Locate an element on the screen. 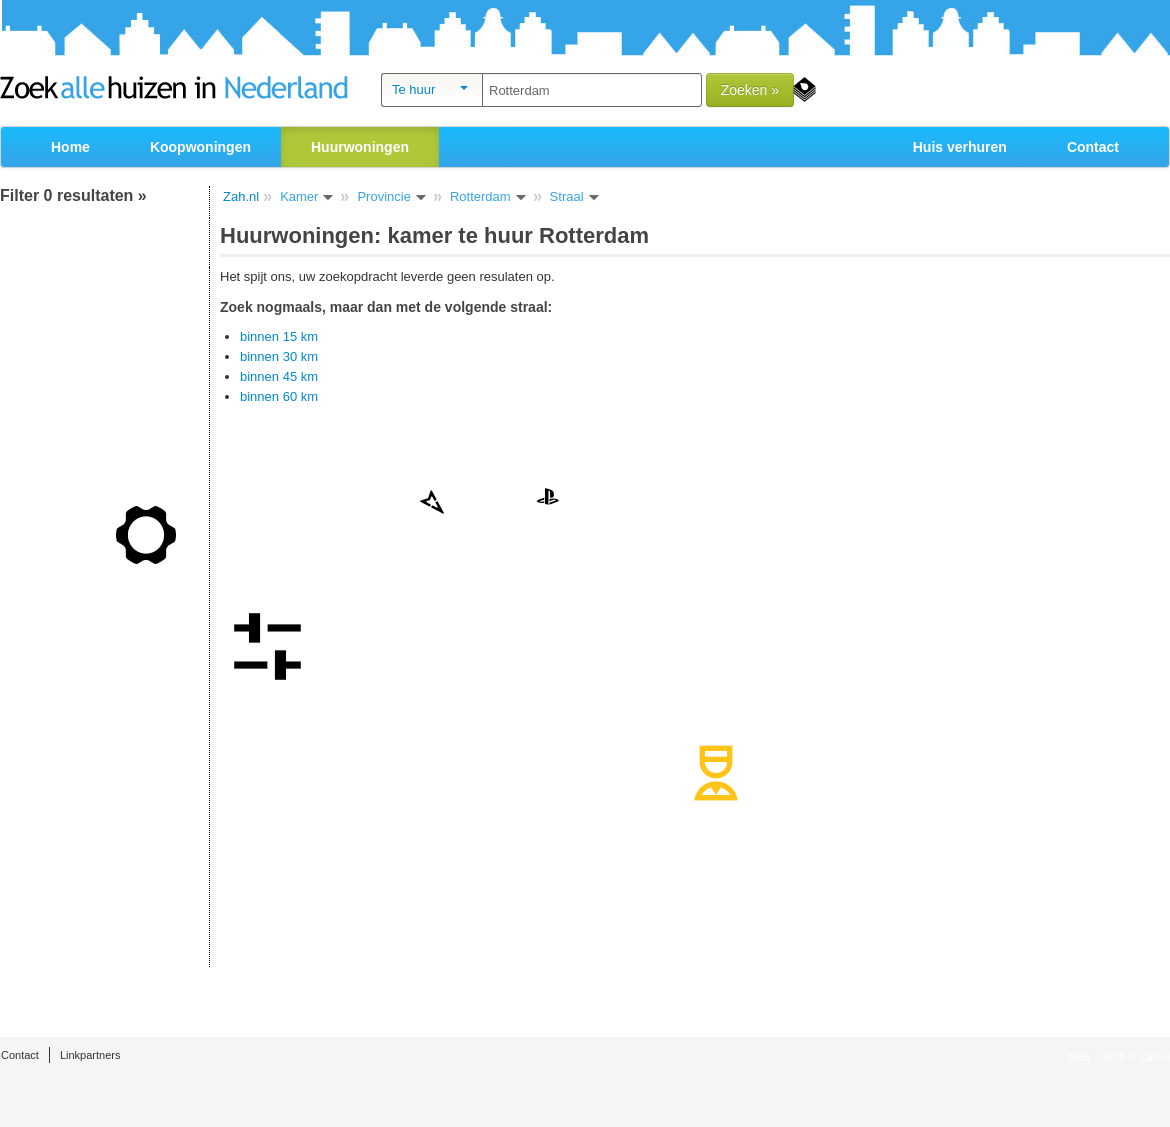 Image resolution: width=1170 pixels, height=1127 pixels. adjust audio equalizer settings is located at coordinates (267, 646).